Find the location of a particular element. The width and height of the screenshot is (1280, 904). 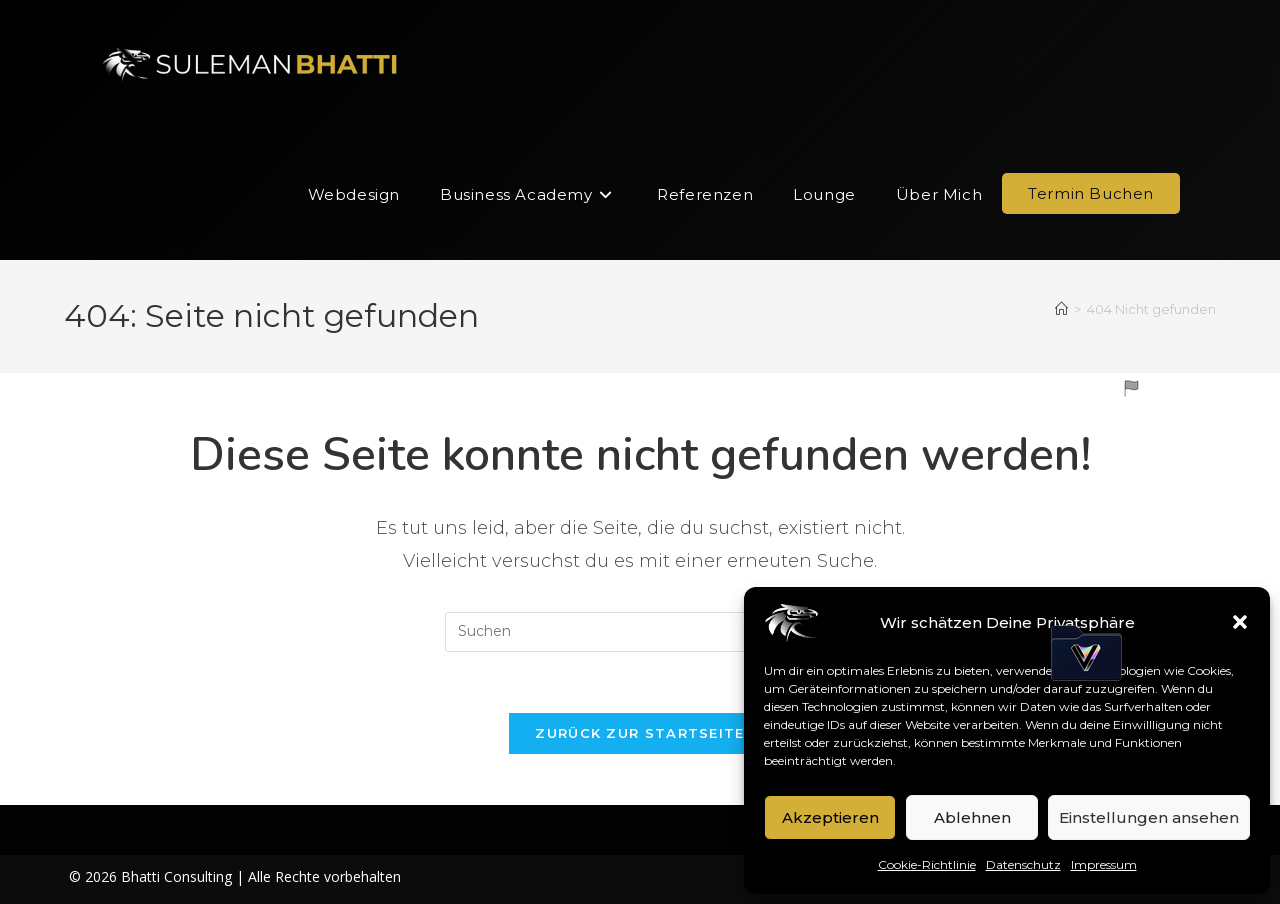

view flagged emails in Mail is located at coordinates (1131, 388).